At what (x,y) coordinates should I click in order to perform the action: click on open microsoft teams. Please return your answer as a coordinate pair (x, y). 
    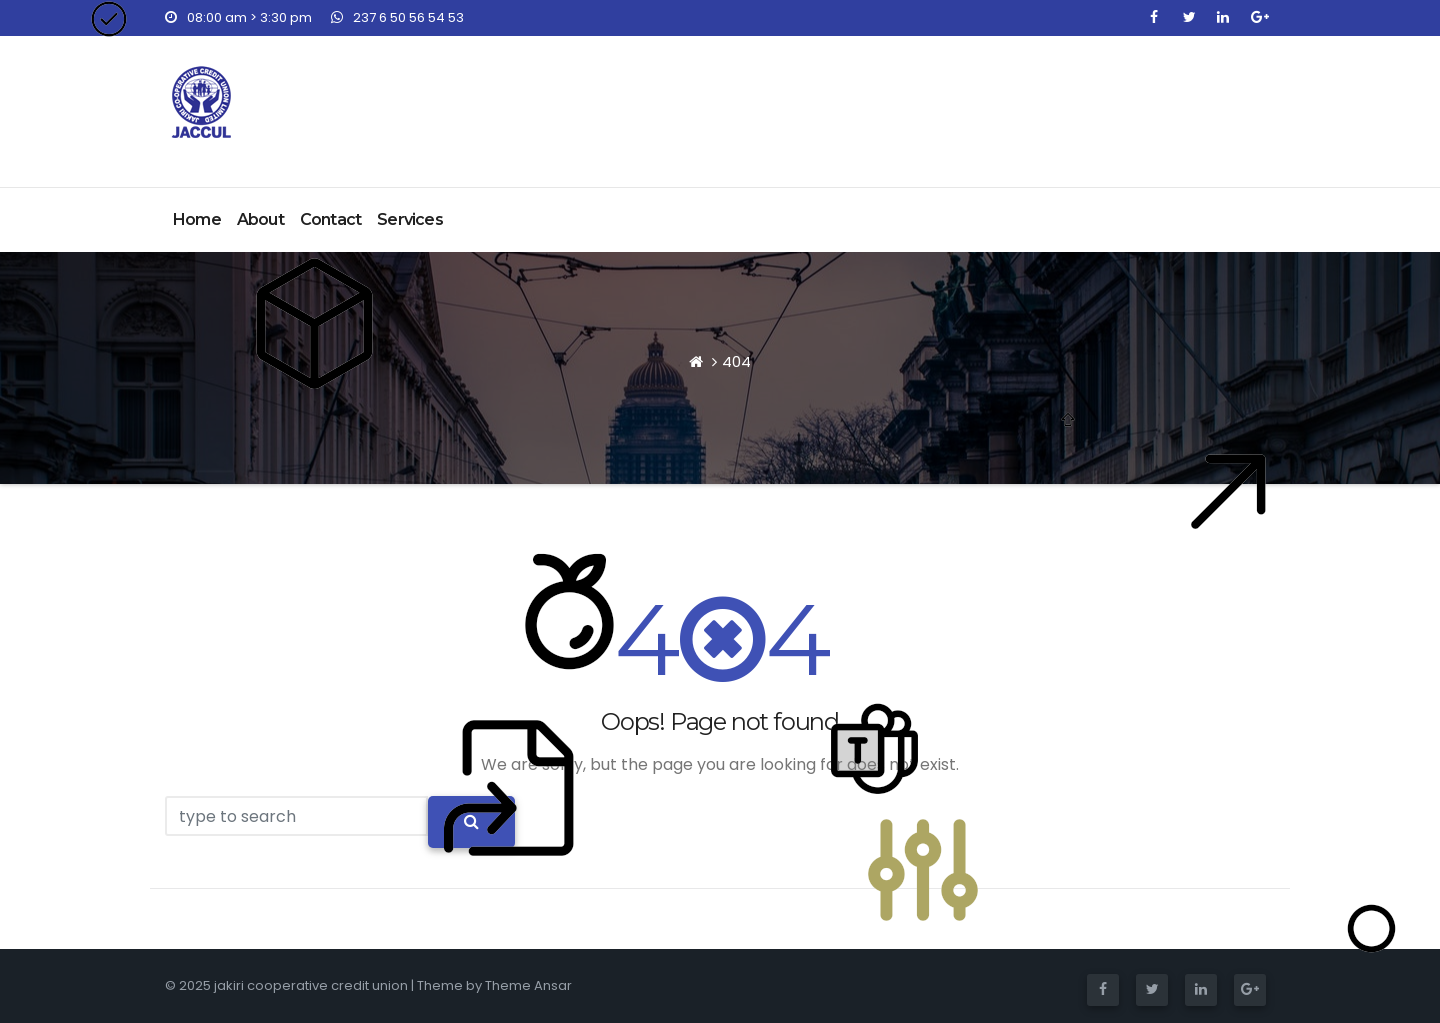
    Looking at the image, I should click on (874, 750).